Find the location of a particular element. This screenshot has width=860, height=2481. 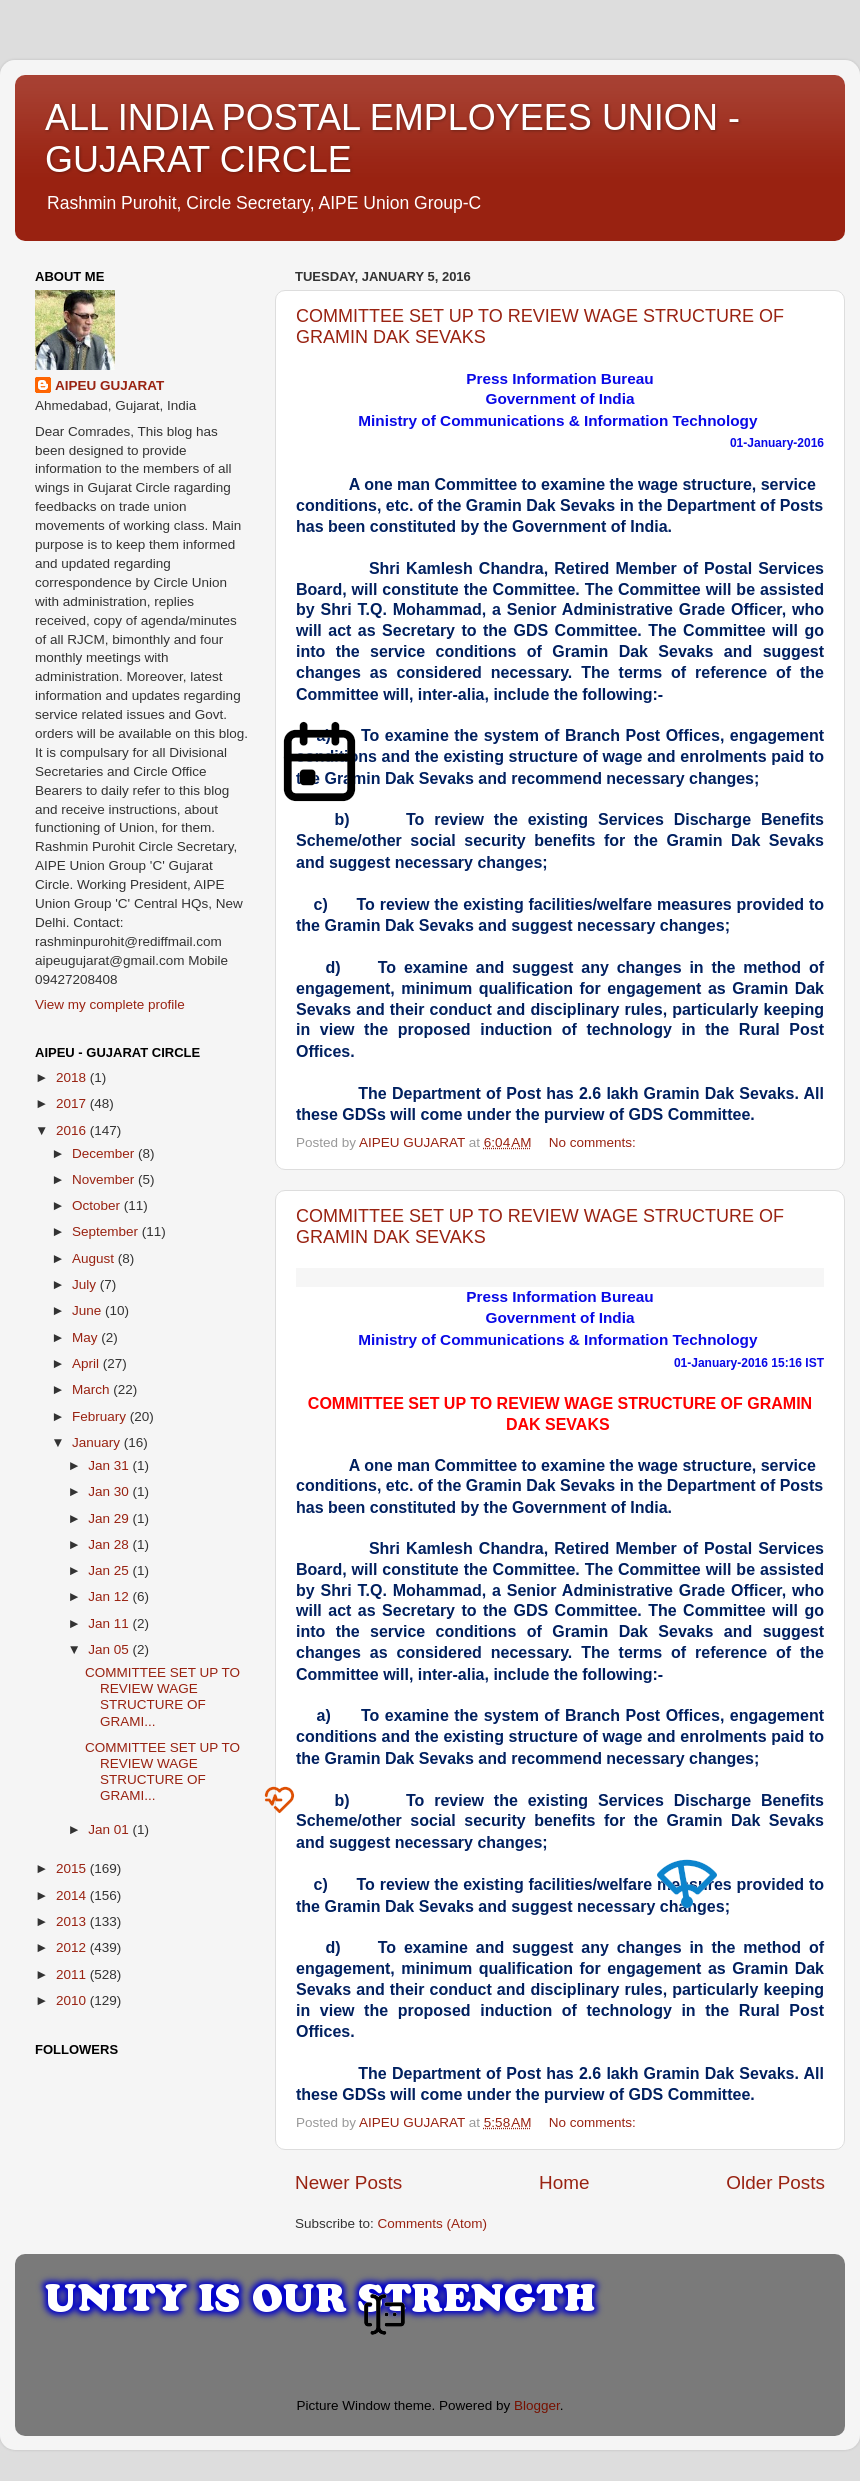

access forms and surveys is located at coordinates (384, 2314).